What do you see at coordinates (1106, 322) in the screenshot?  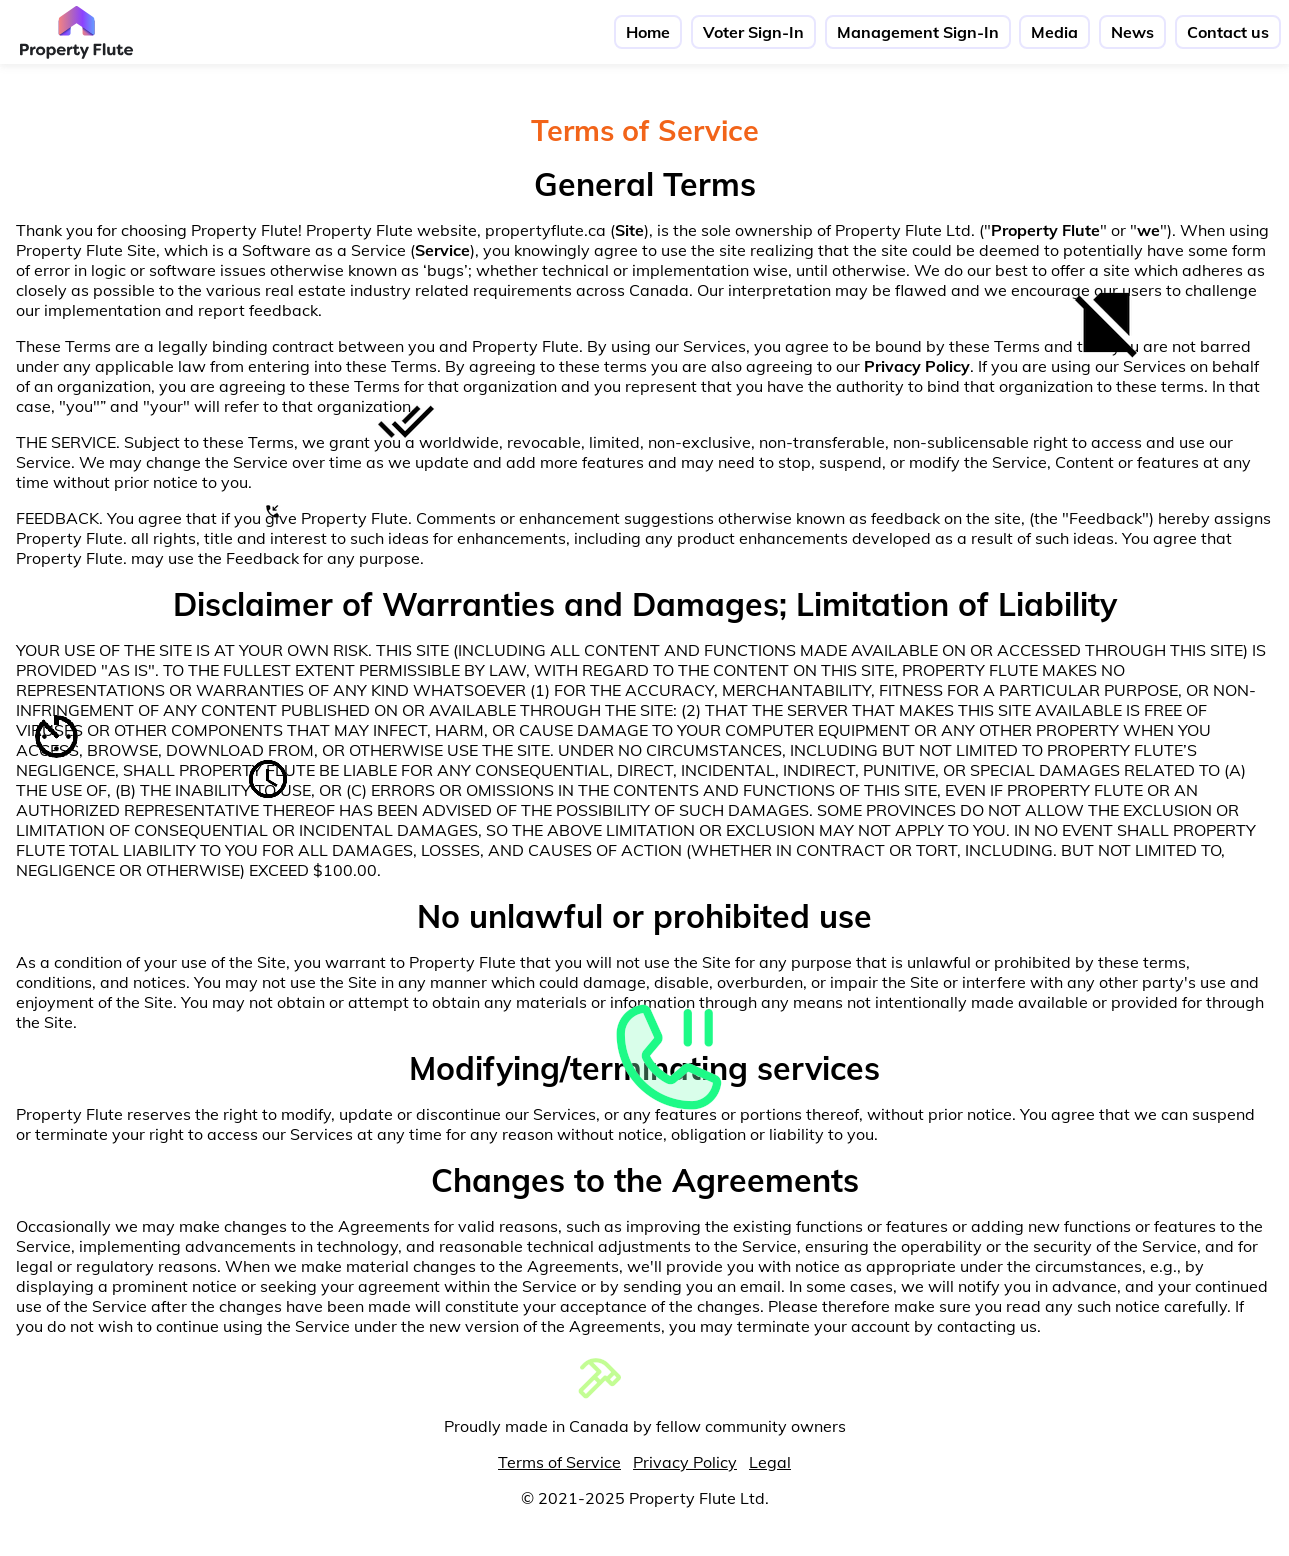 I see `no sim card detected` at bounding box center [1106, 322].